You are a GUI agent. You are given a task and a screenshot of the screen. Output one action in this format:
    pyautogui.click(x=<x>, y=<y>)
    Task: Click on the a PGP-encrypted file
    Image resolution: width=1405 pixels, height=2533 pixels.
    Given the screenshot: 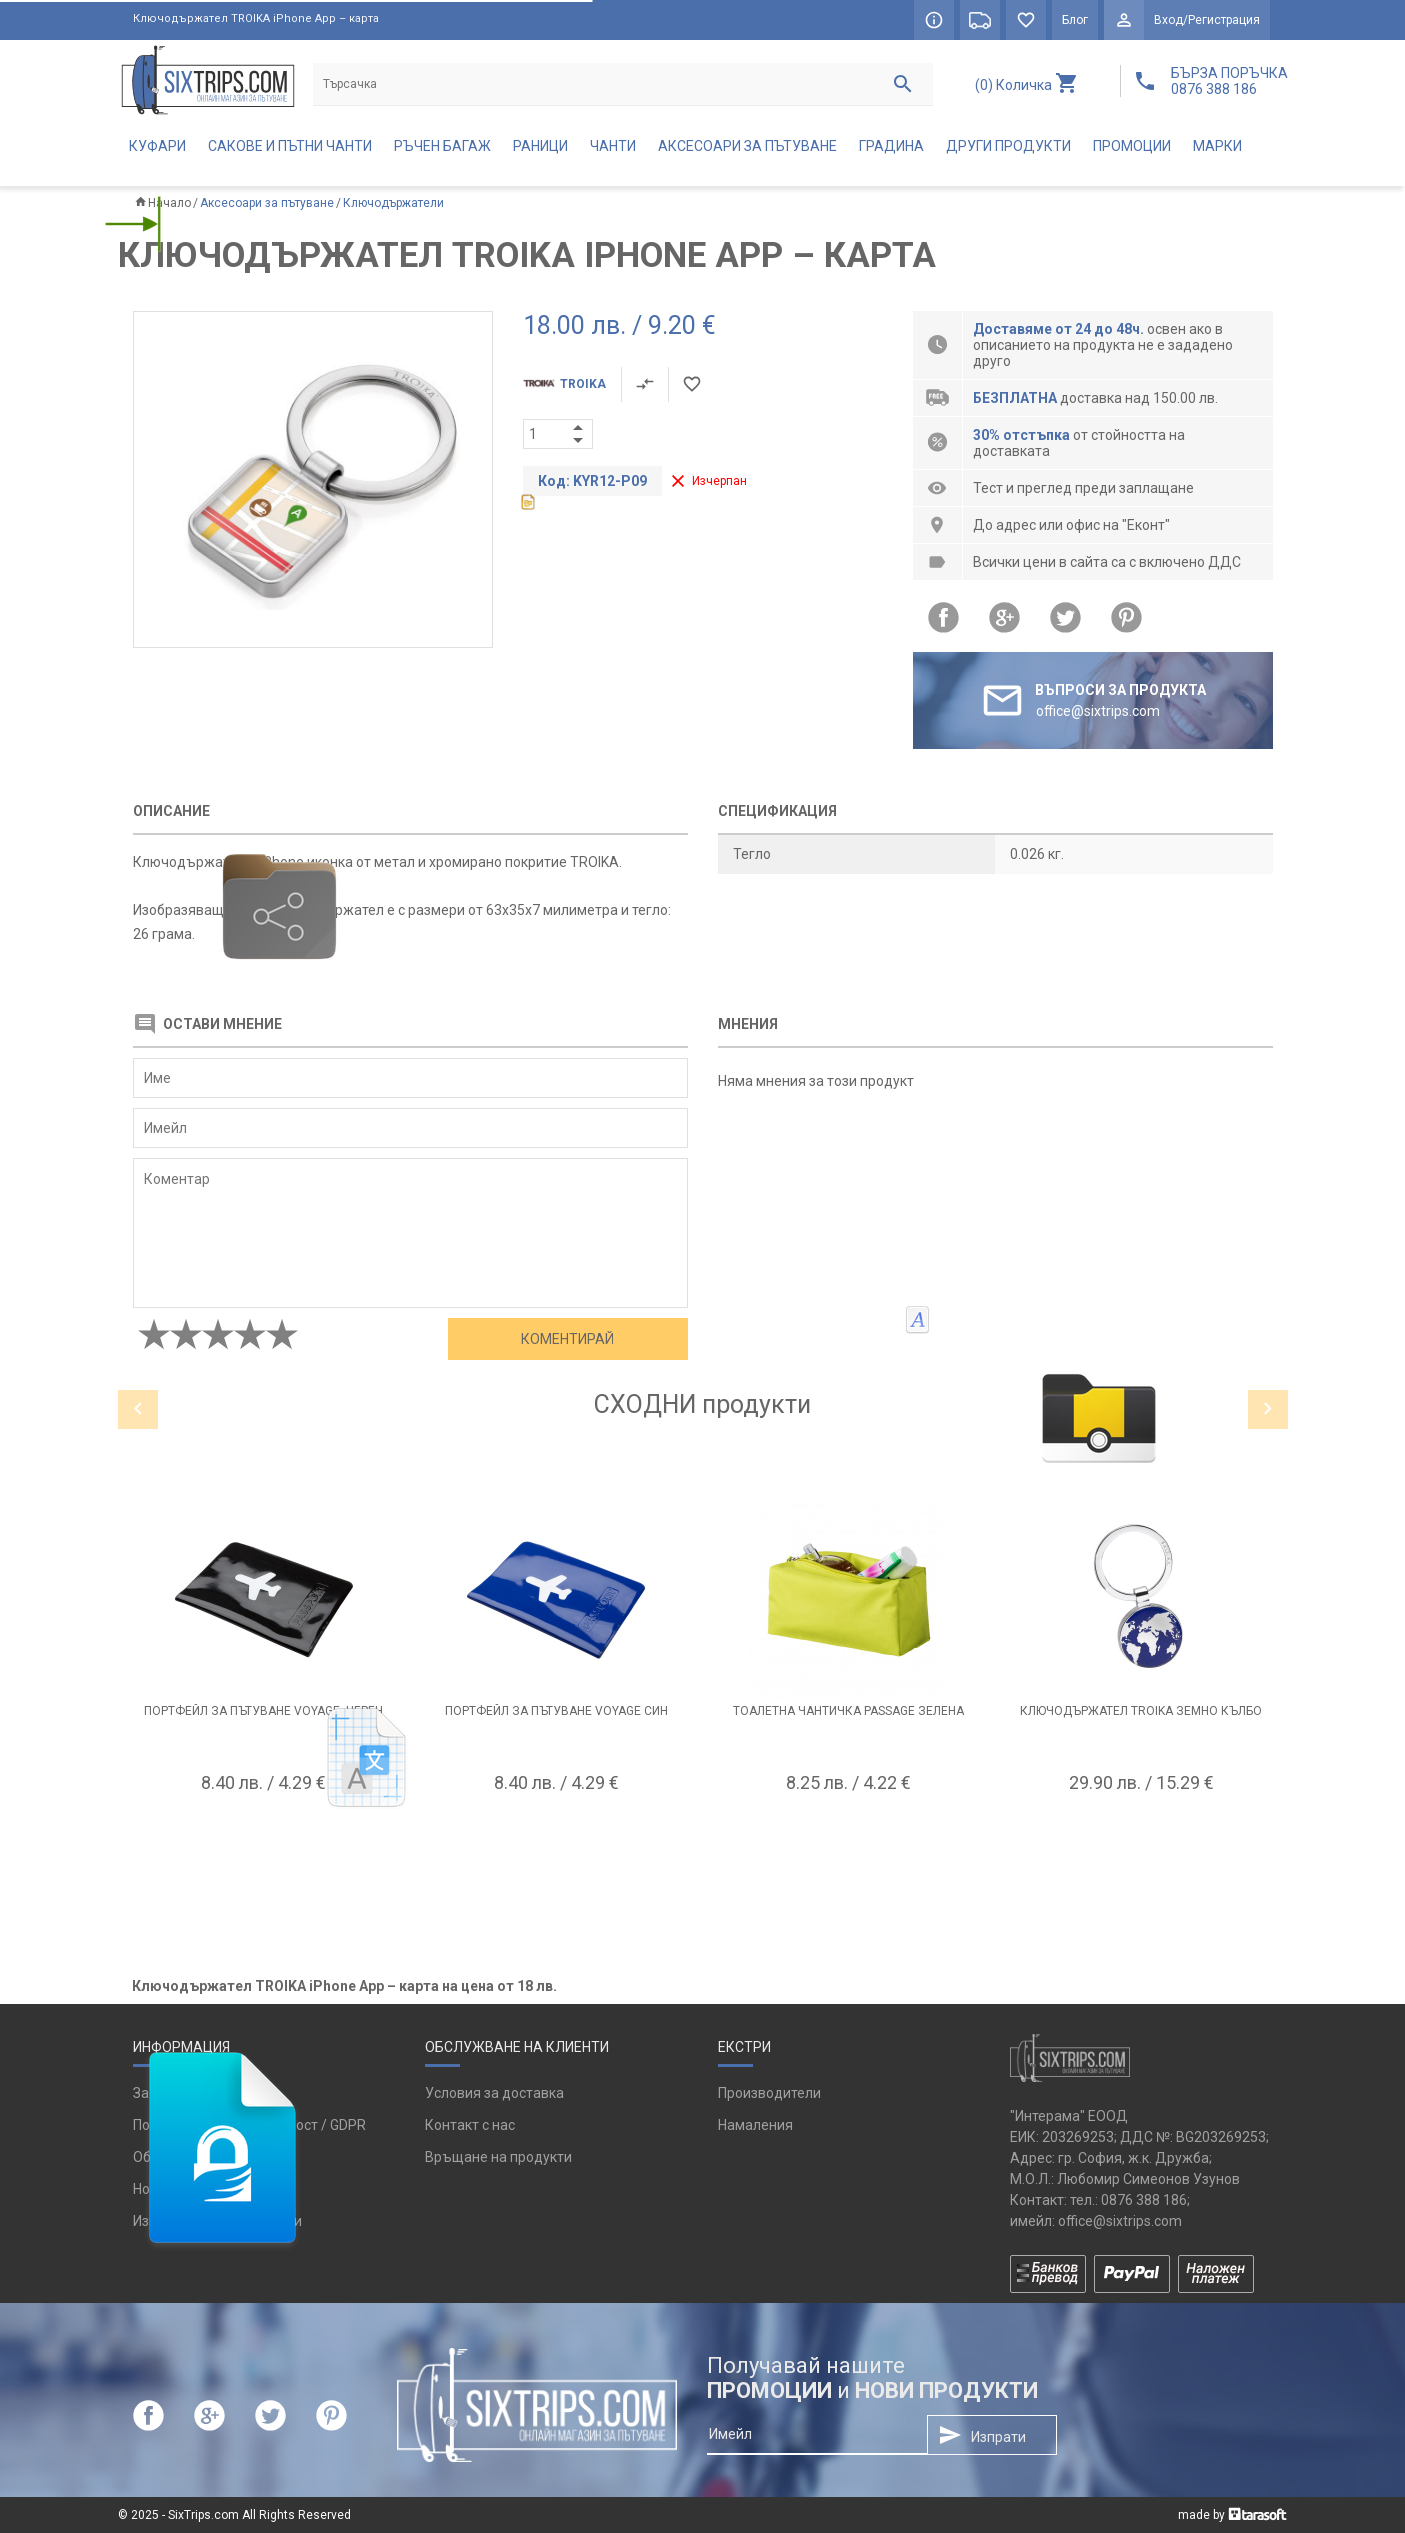 What is the action you would take?
    pyautogui.click(x=222, y=2147)
    